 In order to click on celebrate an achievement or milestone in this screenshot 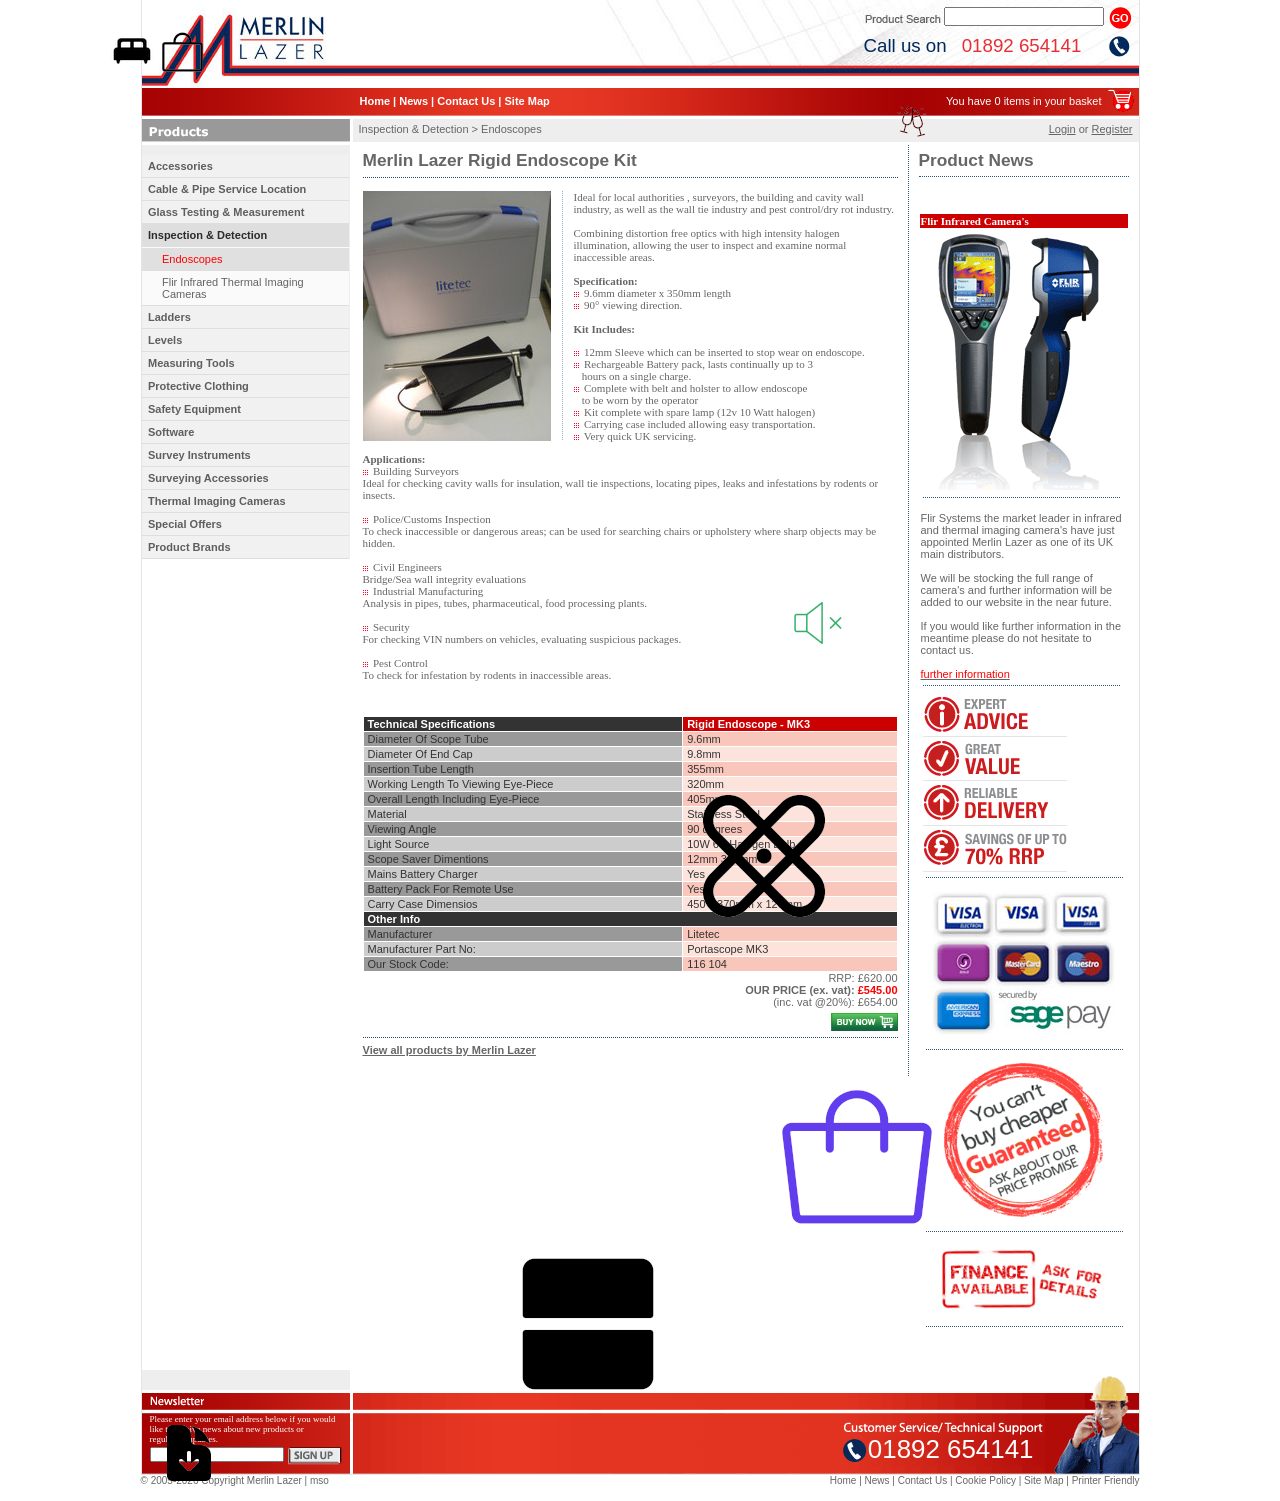, I will do `click(912, 121)`.